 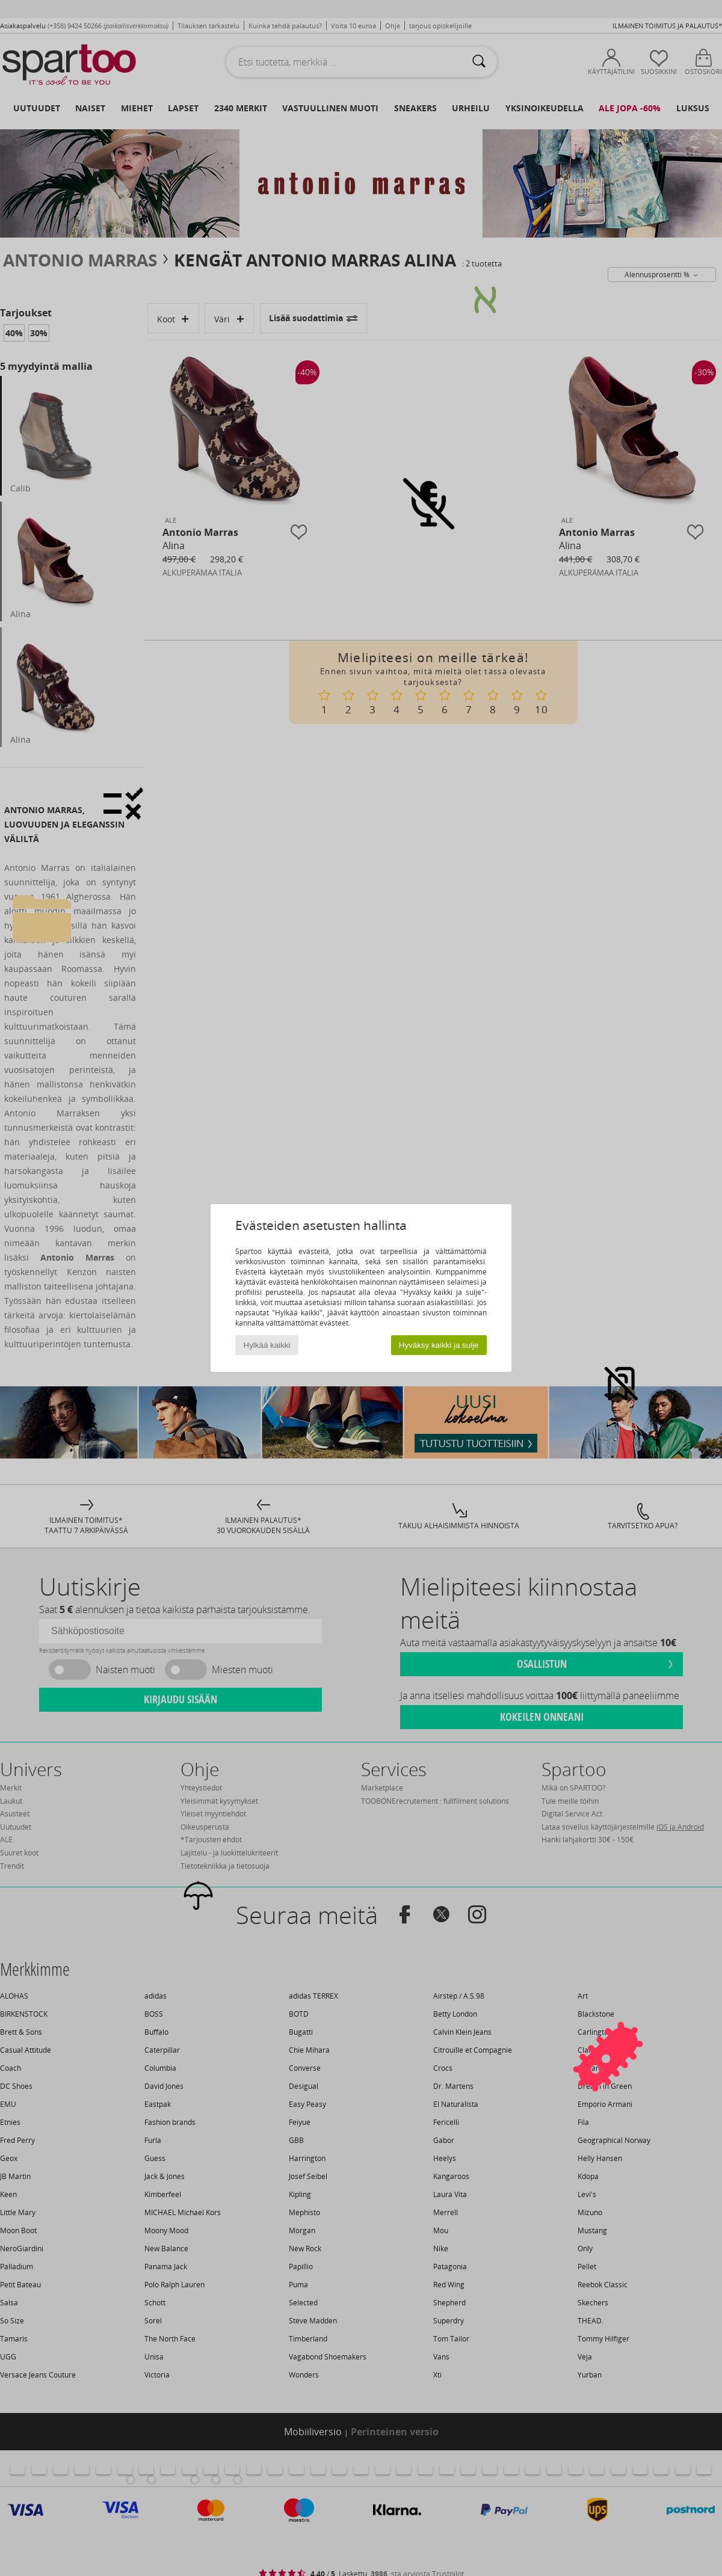 I want to click on mute your microphone, so click(x=428, y=503).